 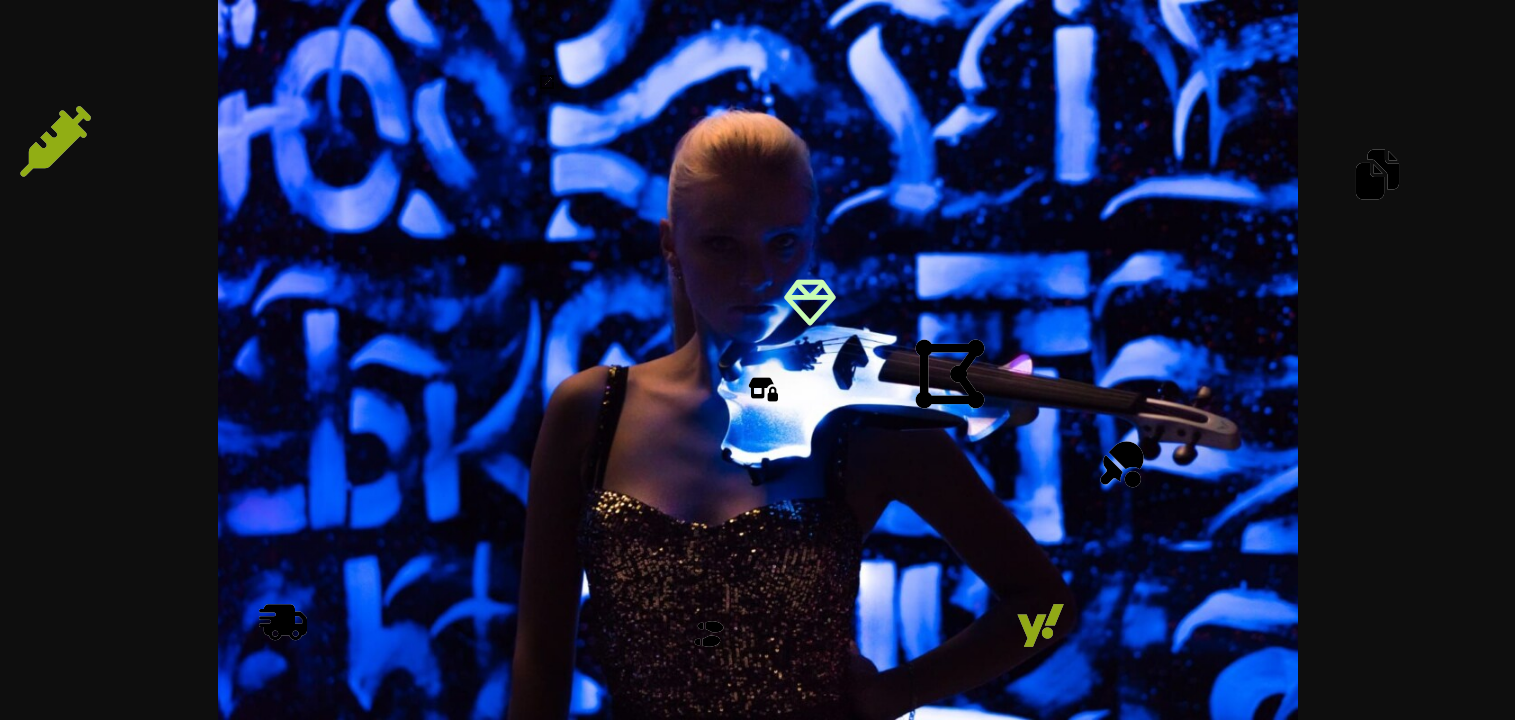 What do you see at coordinates (1377, 174) in the screenshot?
I see `view all documents` at bounding box center [1377, 174].